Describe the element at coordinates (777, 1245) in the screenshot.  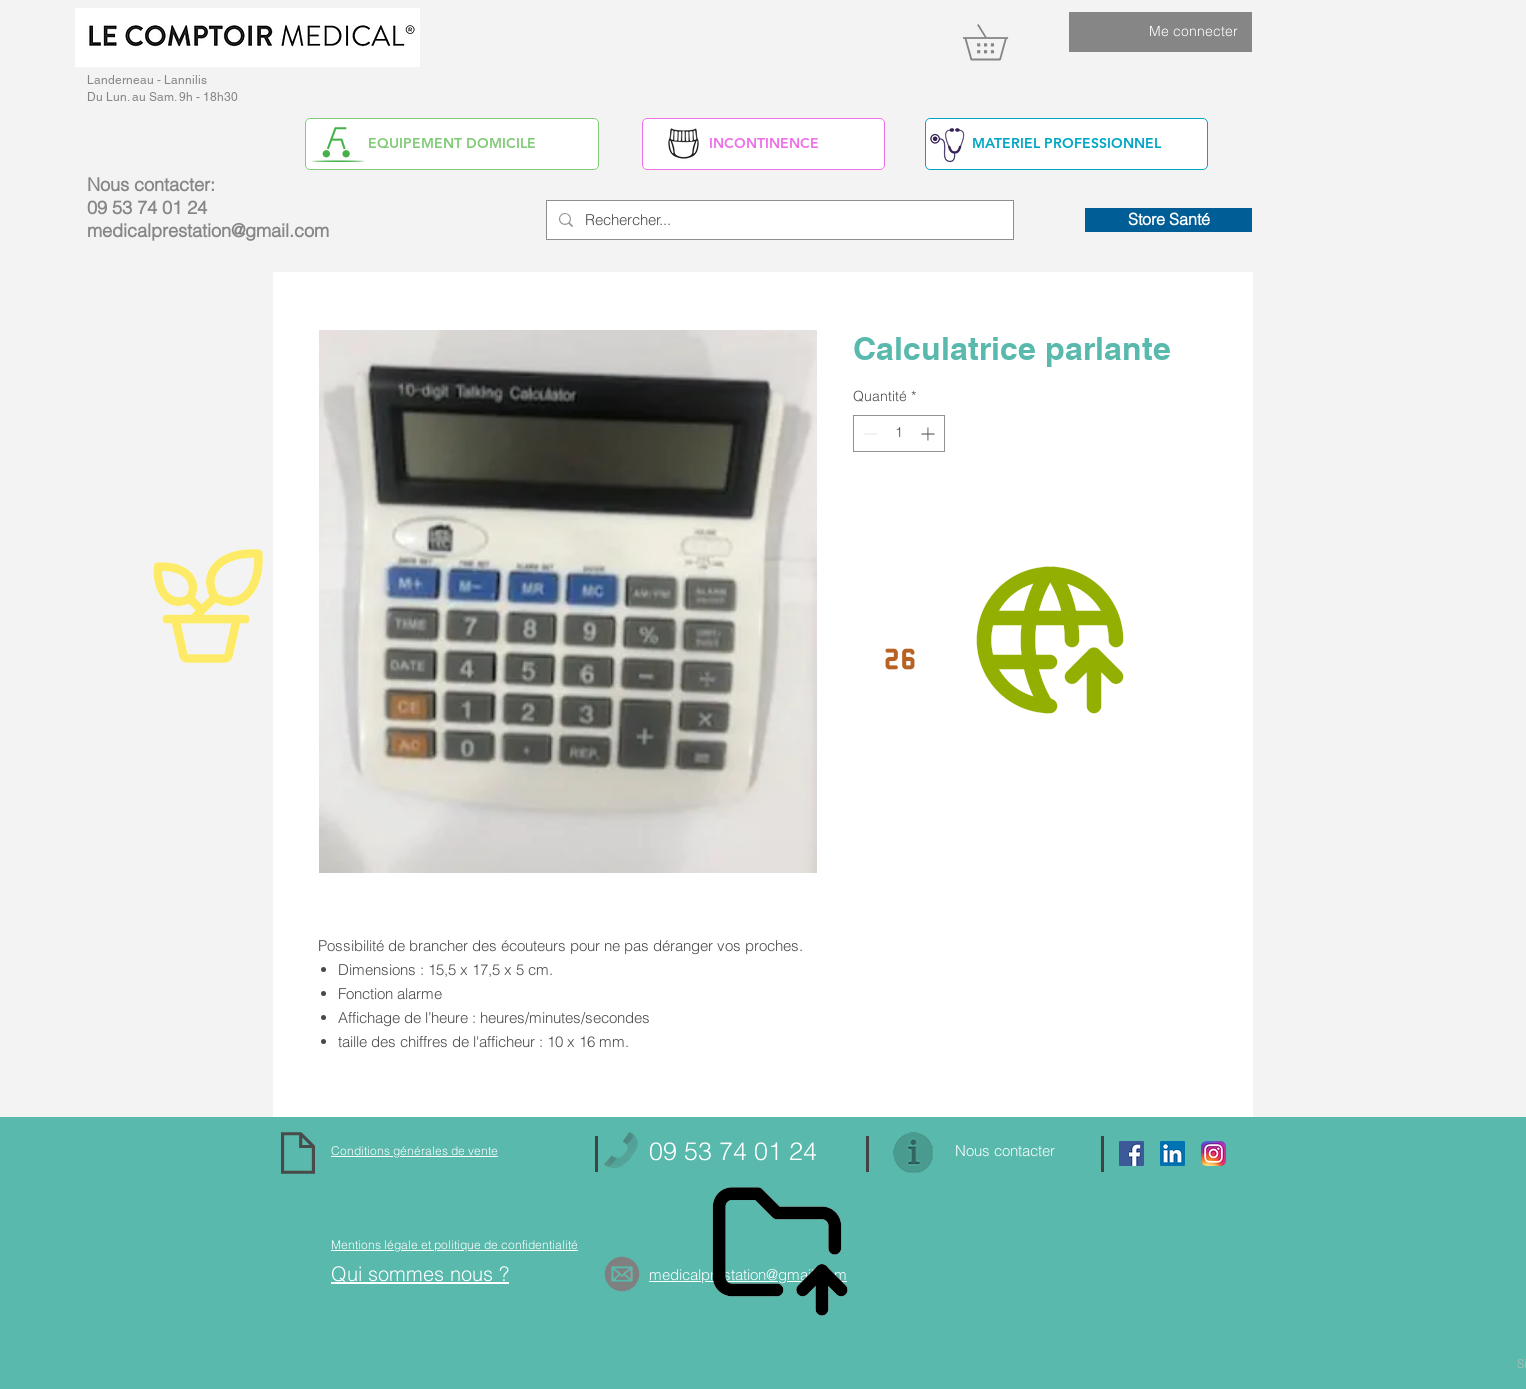
I see `upload file to folder` at that location.